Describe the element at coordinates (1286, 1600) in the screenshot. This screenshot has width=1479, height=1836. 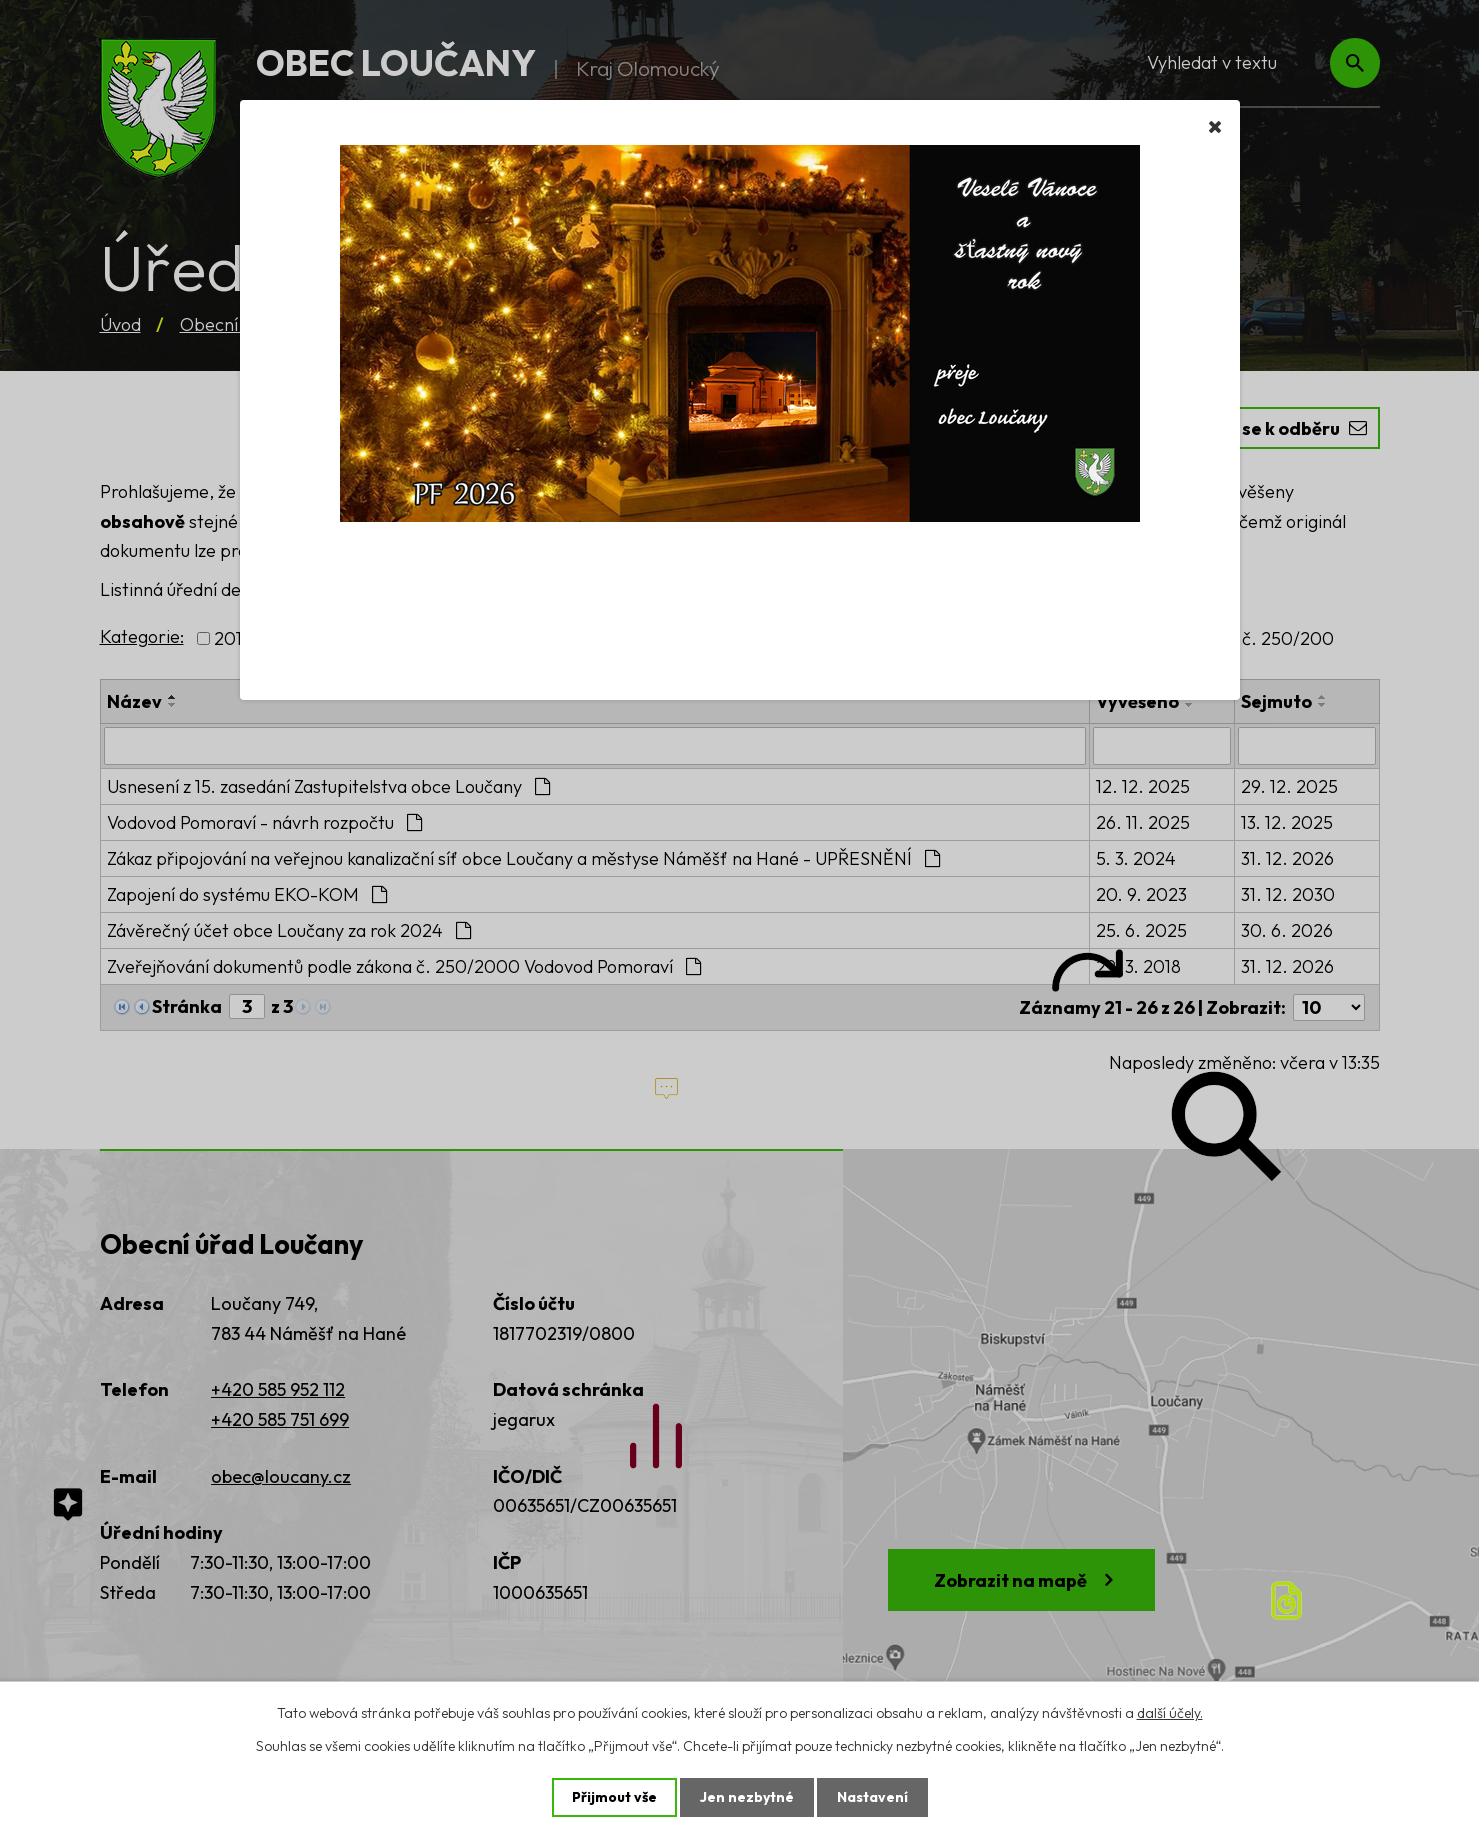
I see `view file with chart or analytics data` at that location.